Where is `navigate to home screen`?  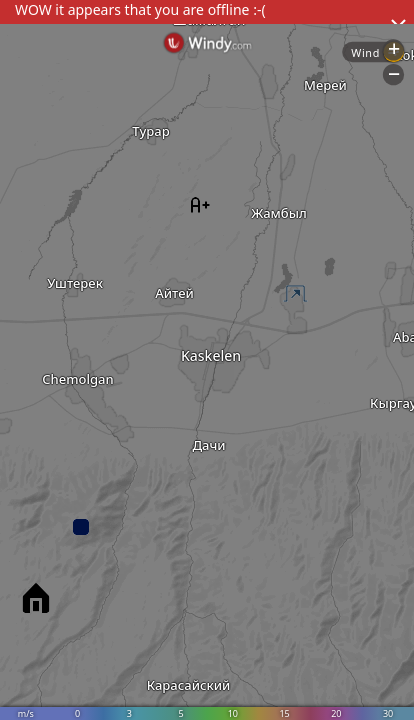
navigate to home screen is located at coordinates (36, 598).